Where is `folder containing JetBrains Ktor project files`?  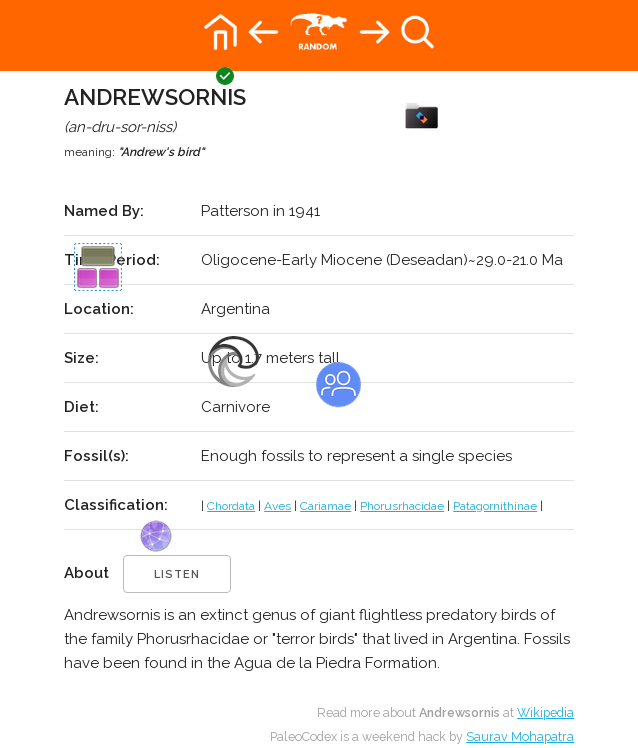
folder containing JetBrains Ktor project files is located at coordinates (421, 116).